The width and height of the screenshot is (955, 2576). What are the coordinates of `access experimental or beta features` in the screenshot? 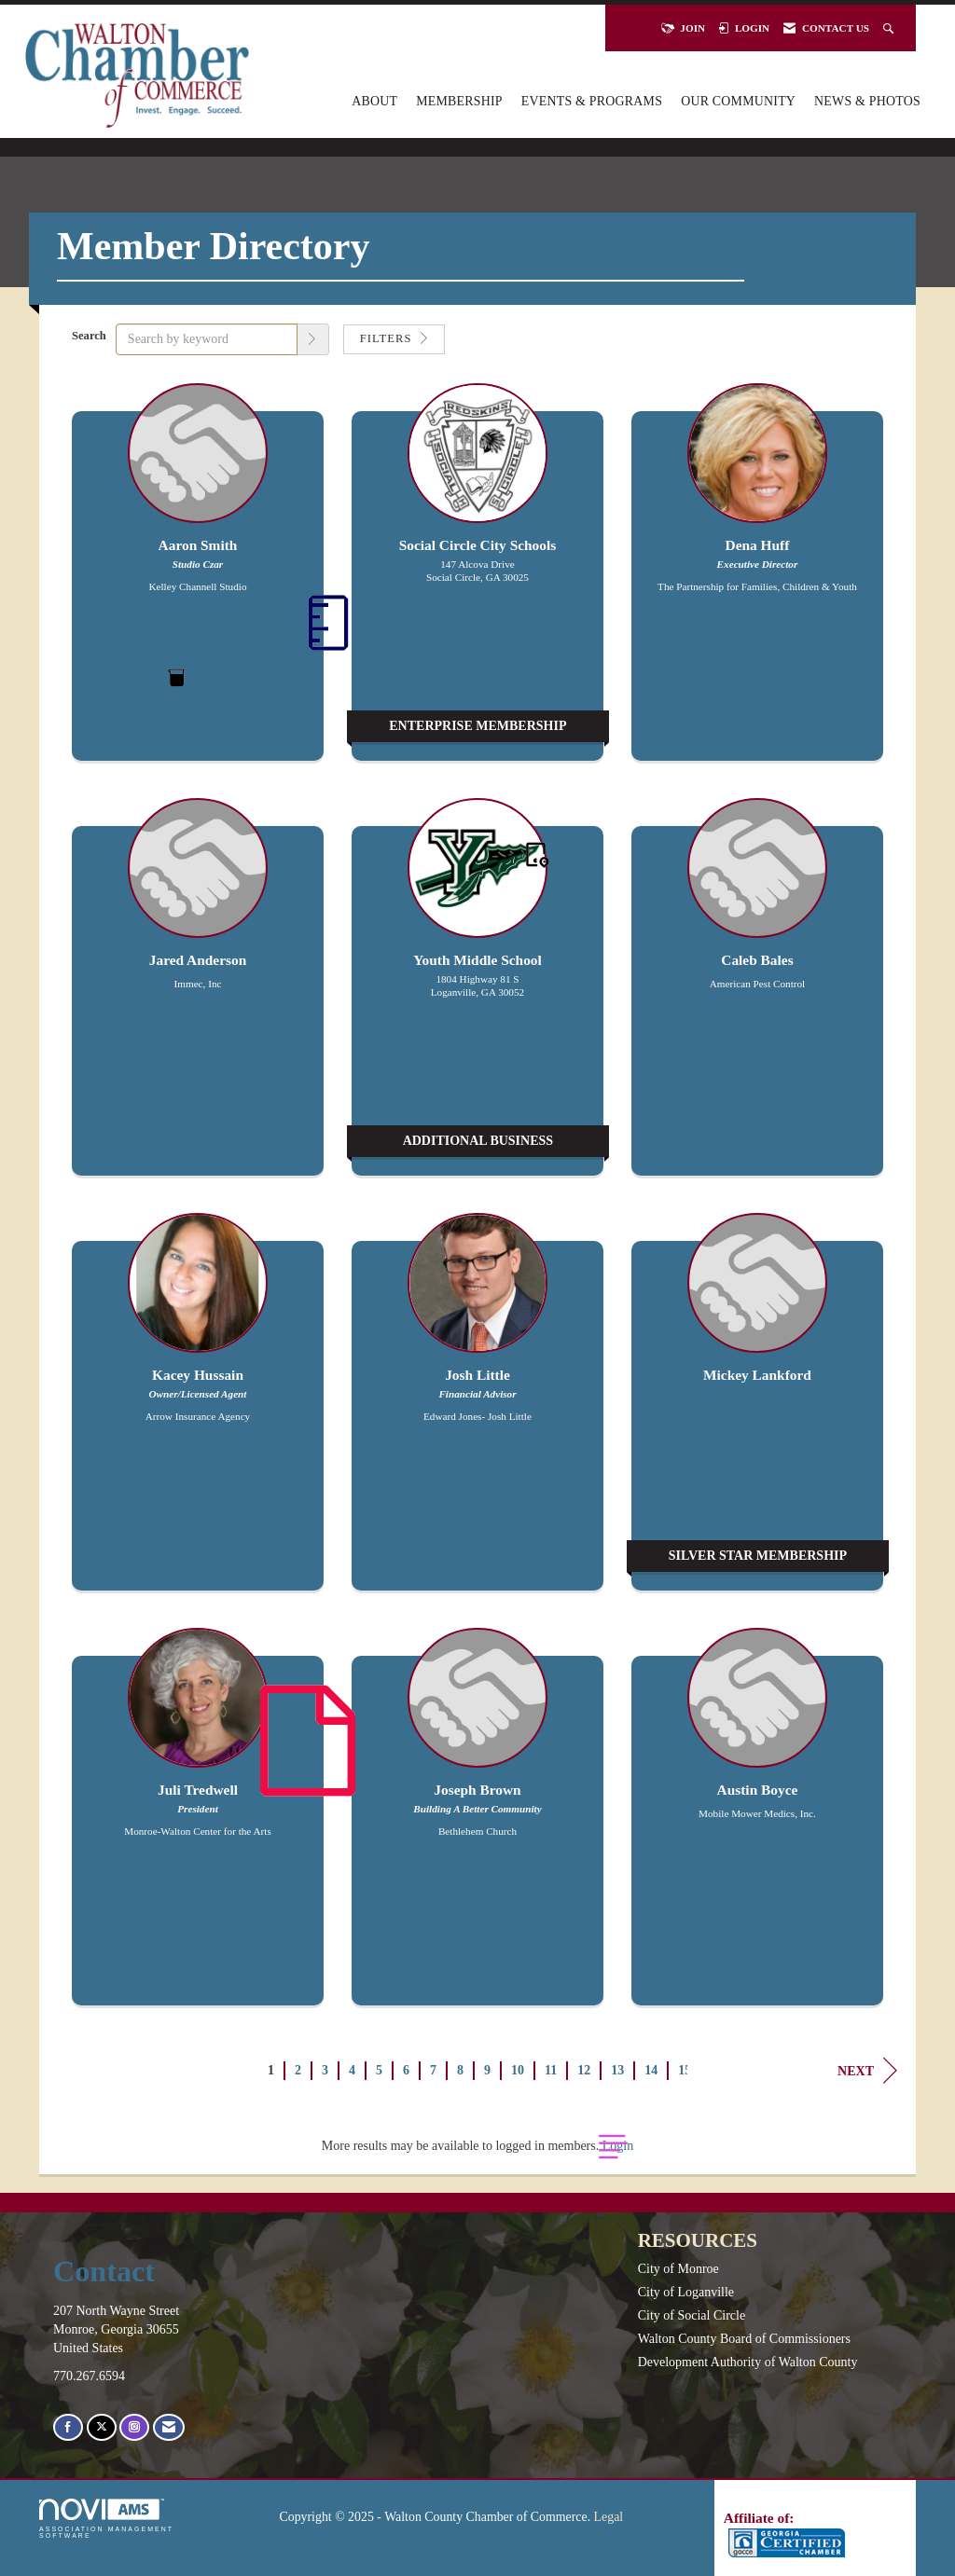 It's located at (176, 678).